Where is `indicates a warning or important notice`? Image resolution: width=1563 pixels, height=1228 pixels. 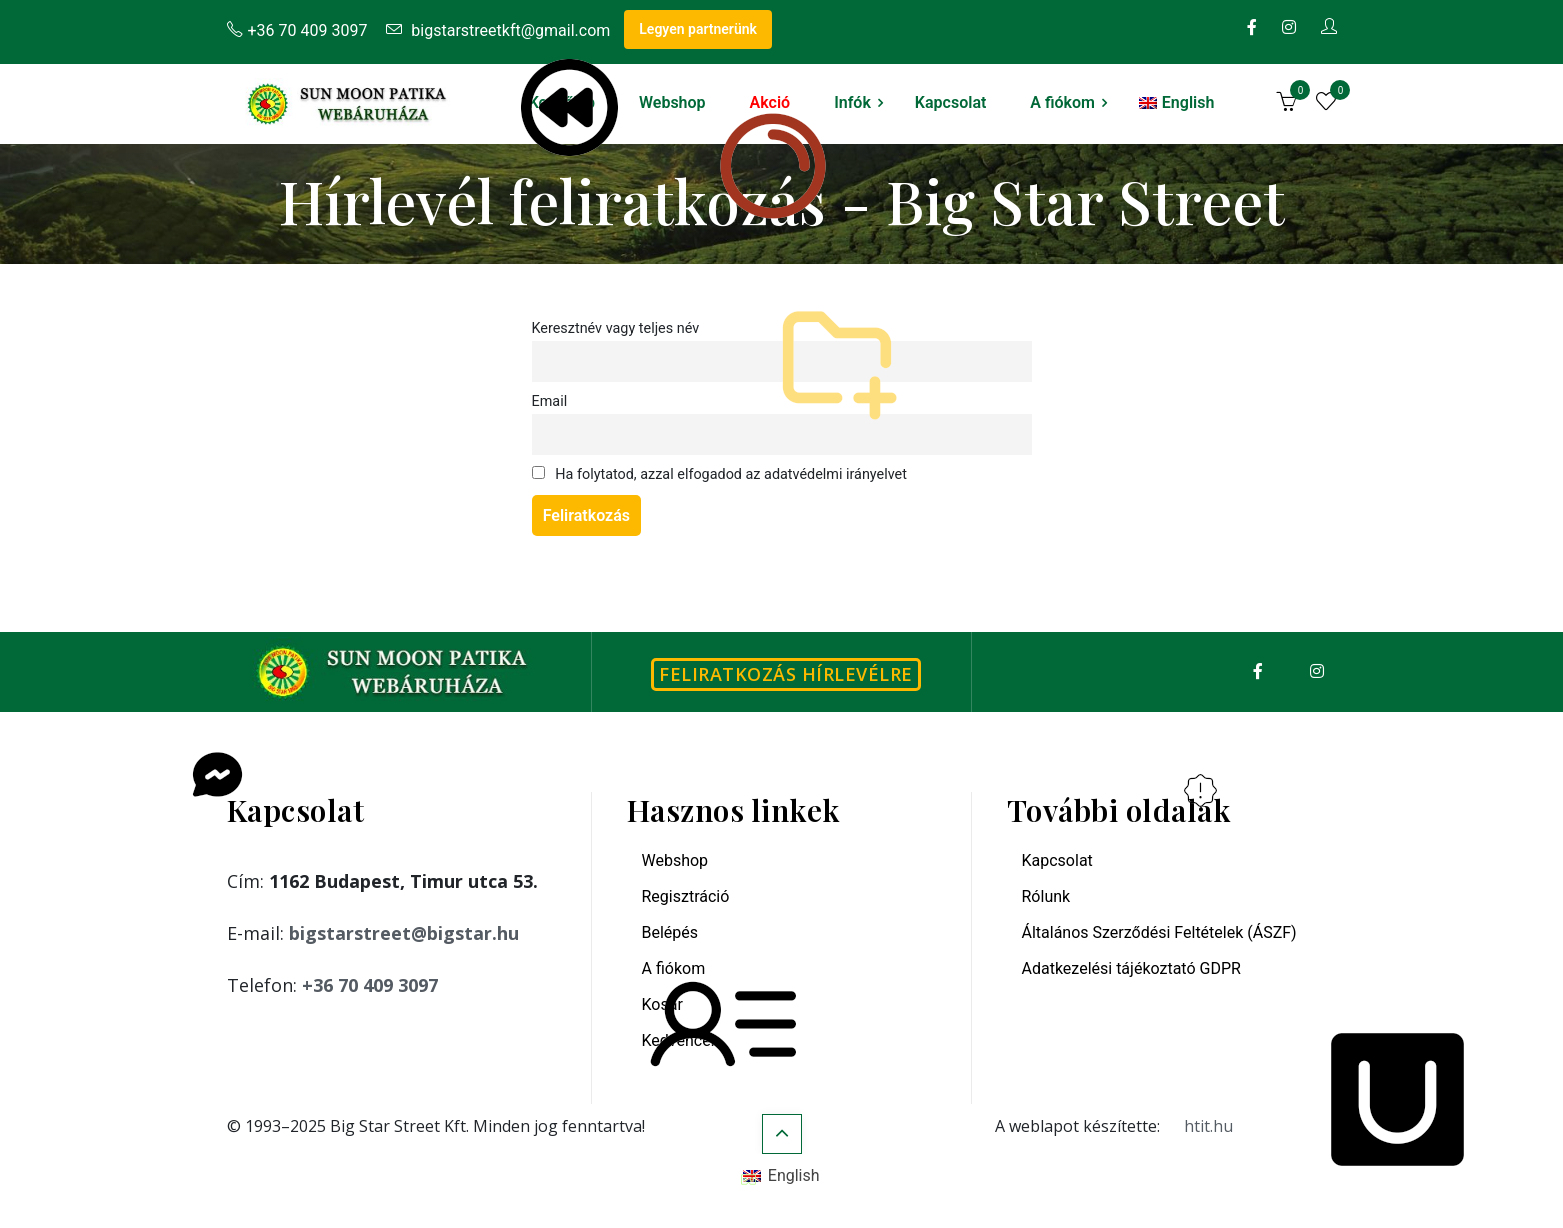 indicates a warning or important notice is located at coordinates (1200, 790).